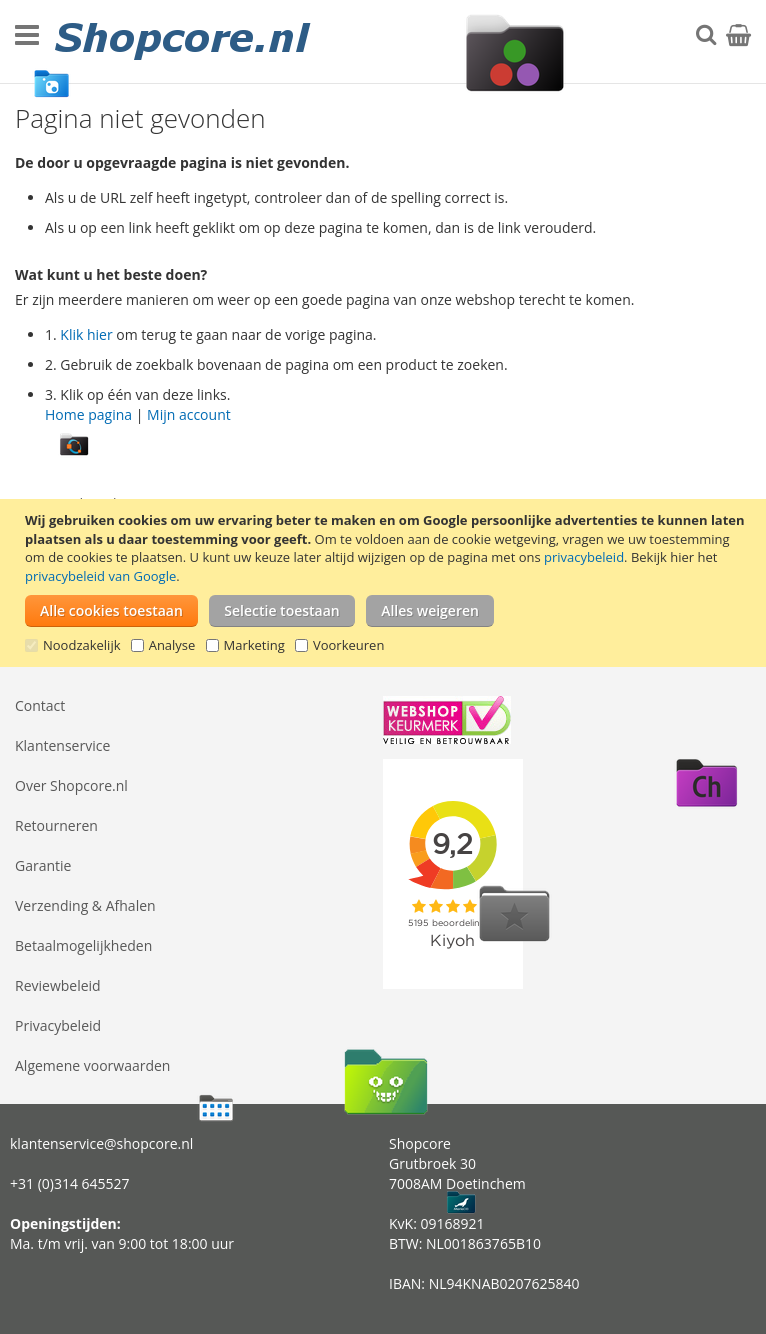 Image resolution: width=766 pixels, height=1334 pixels. I want to click on open adobe character animator project folder, so click(706, 784).